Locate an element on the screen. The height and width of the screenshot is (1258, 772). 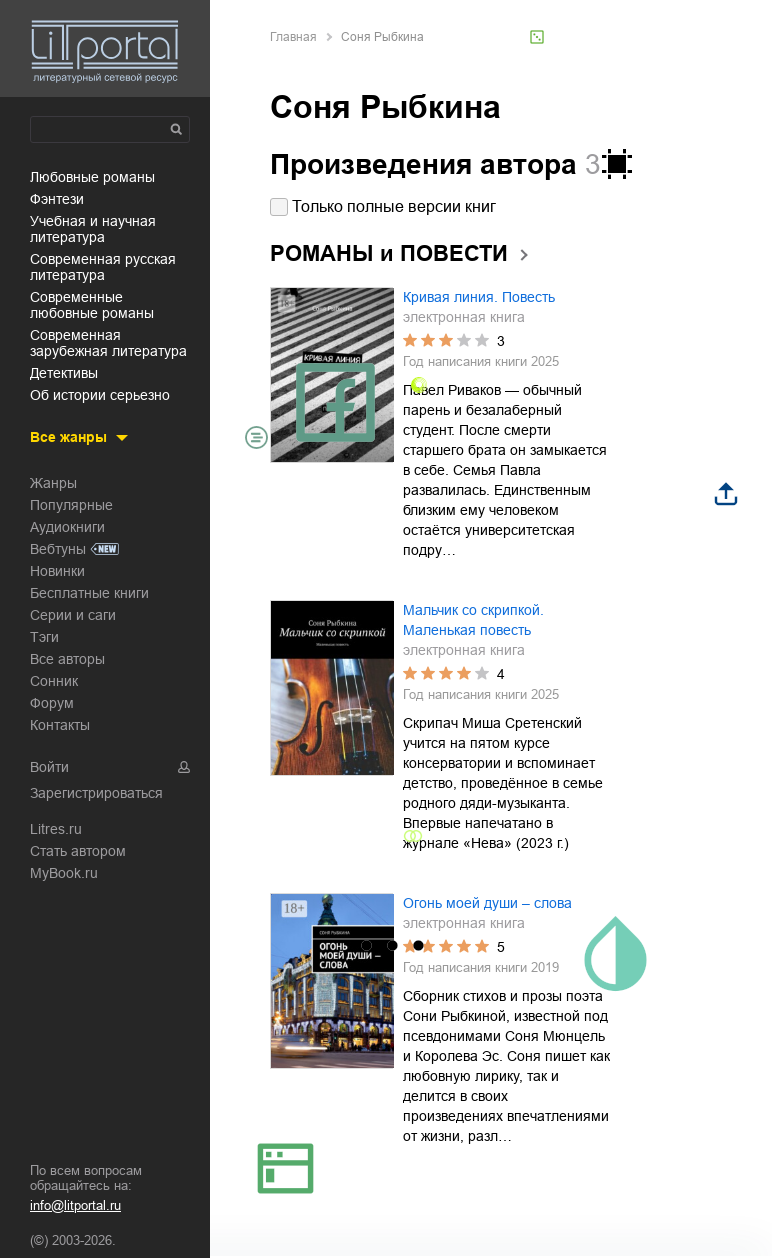
connect with Facebook is located at coordinates (335, 402).